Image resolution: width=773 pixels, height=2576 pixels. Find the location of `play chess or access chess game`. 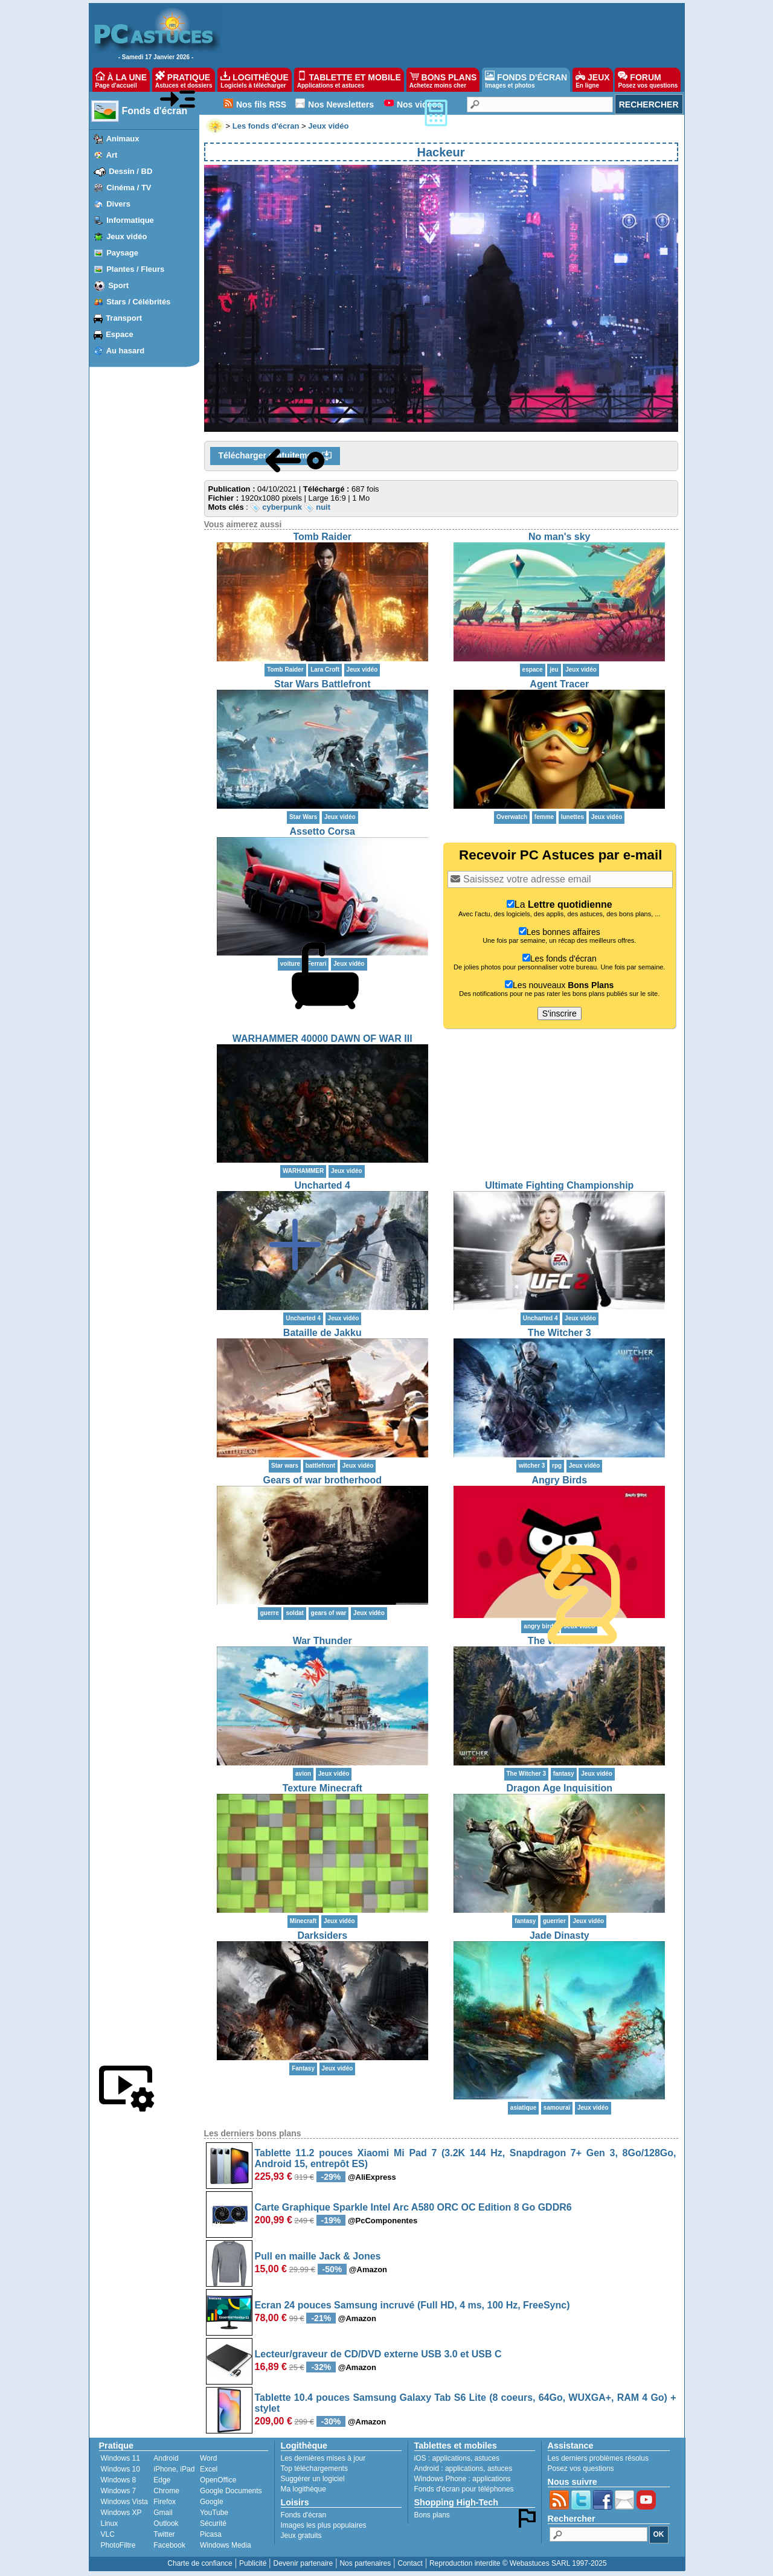

play chess or access chess game is located at coordinates (582, 1598).